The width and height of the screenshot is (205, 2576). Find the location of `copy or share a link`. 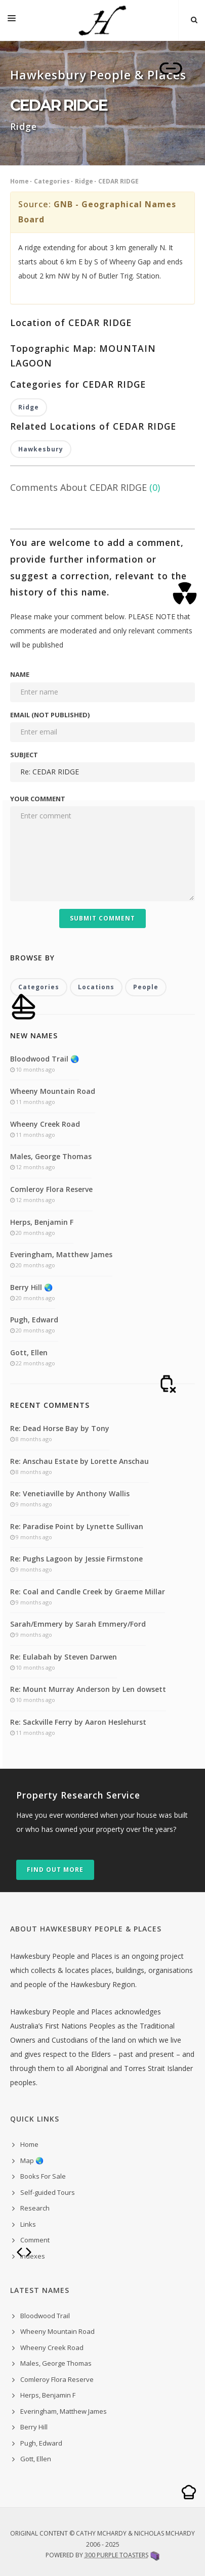

copy or share a link is located at coordinates (171, 68).